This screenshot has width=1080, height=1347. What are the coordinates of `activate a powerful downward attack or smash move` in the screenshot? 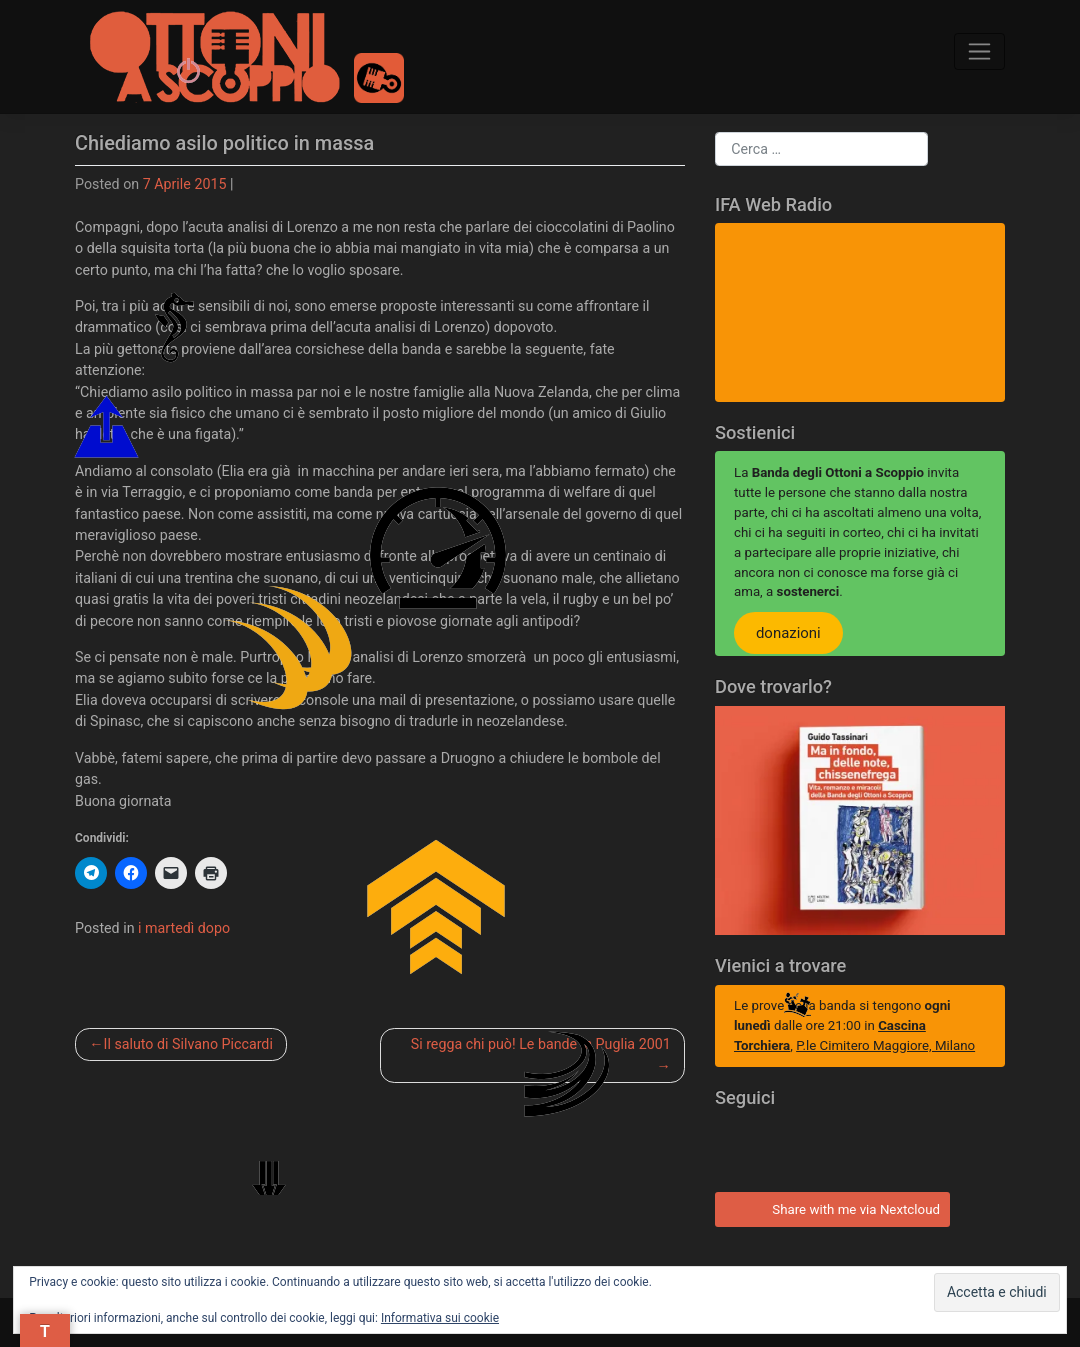 It's located at (269, 1178).